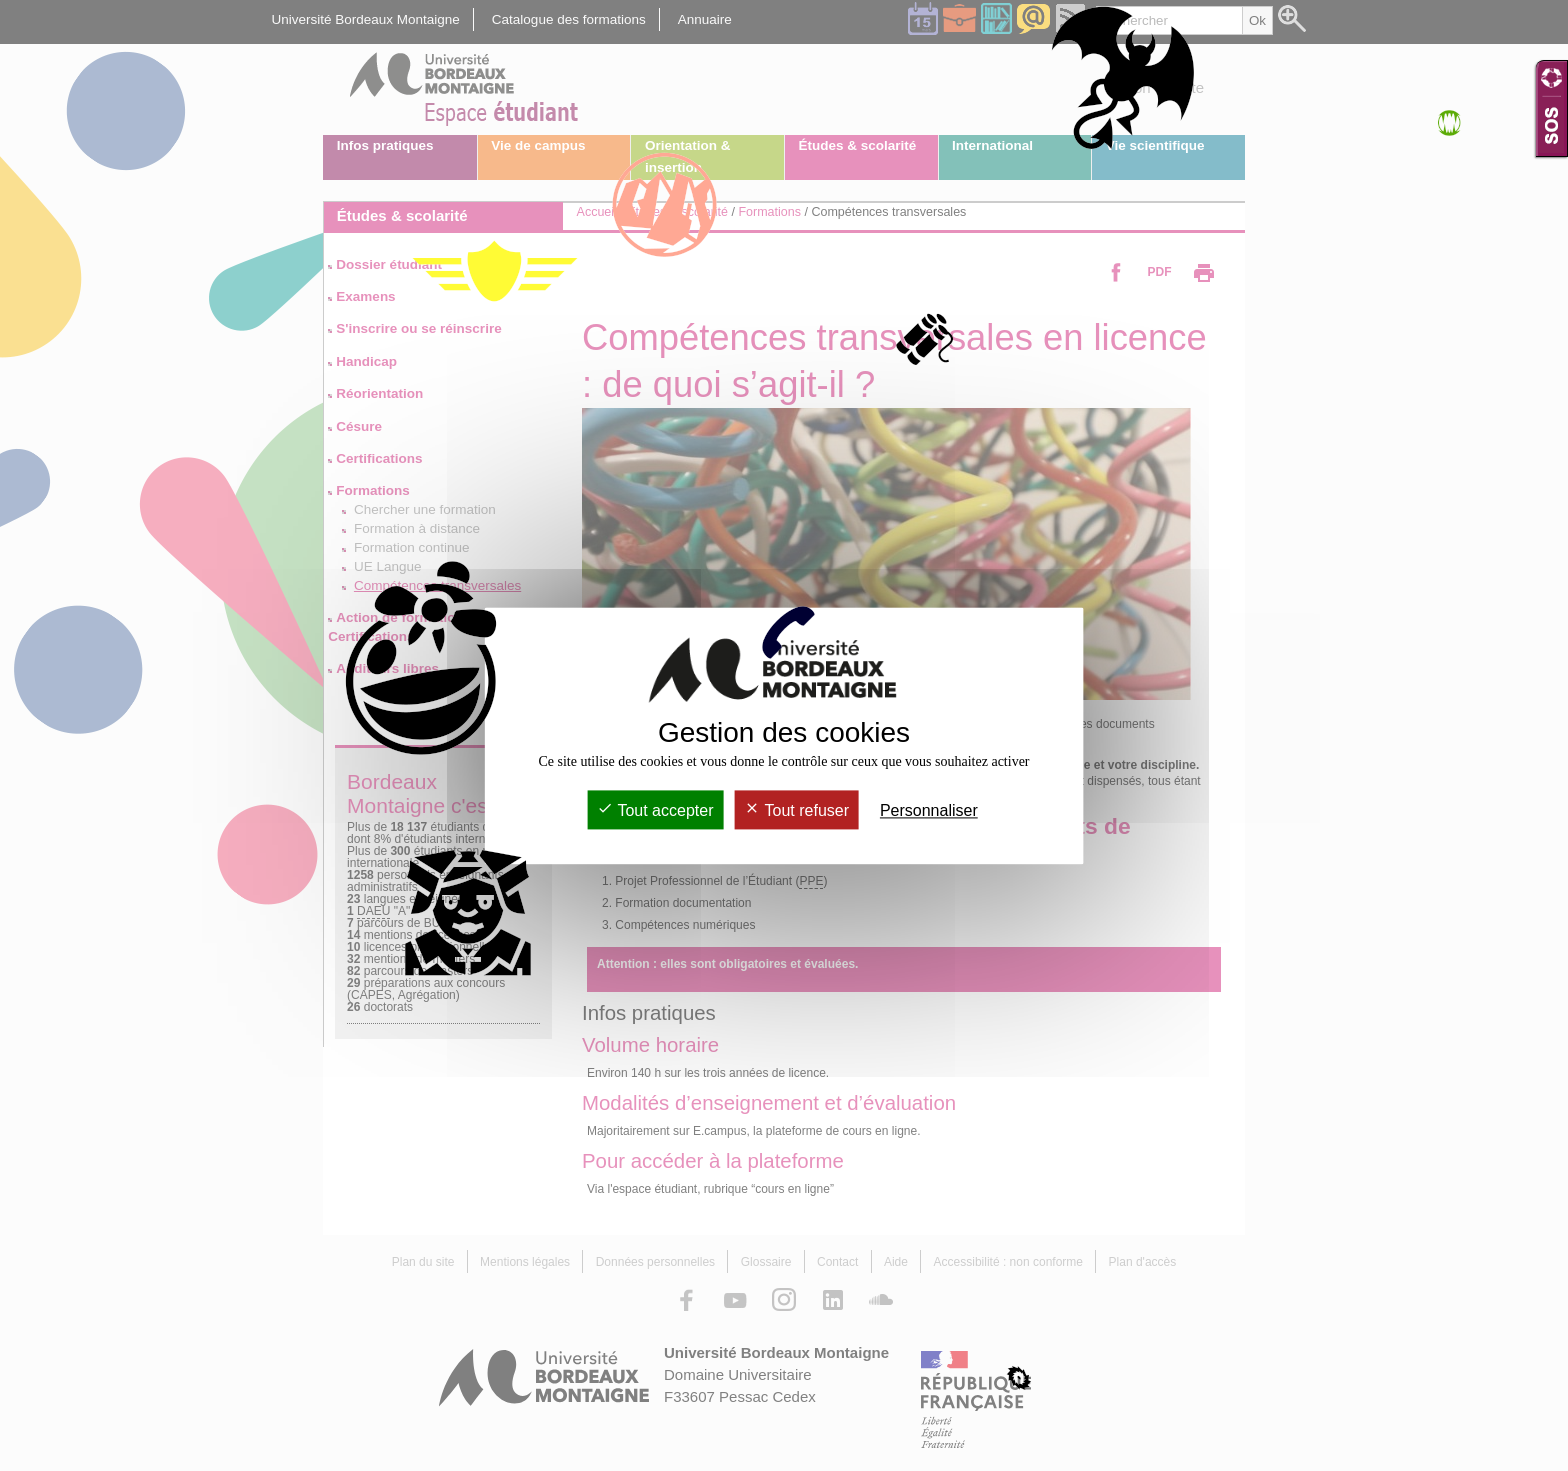 This screenshot has height=1471, width=1568. I want to click on explosive item or power-up in a game, so click(924, 336).